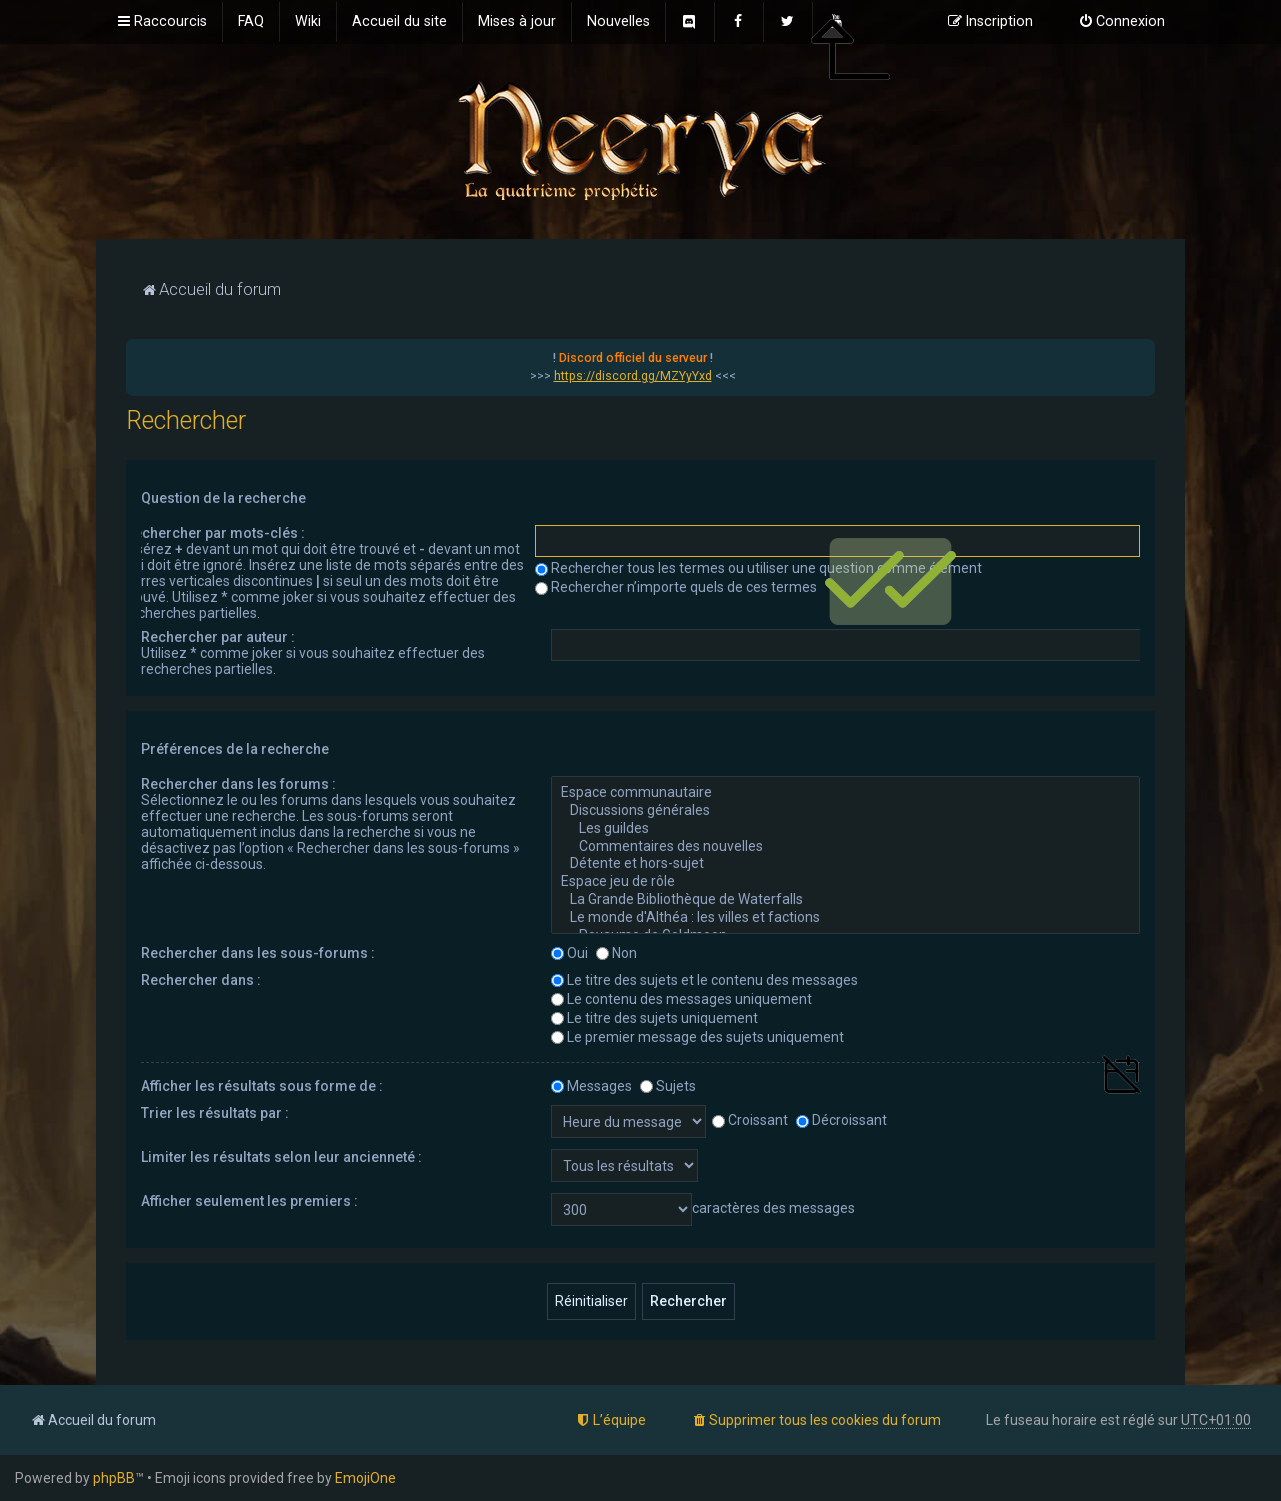 The image size is (1281, 1501). I want to click on go back and return to top, so click(847, 52).